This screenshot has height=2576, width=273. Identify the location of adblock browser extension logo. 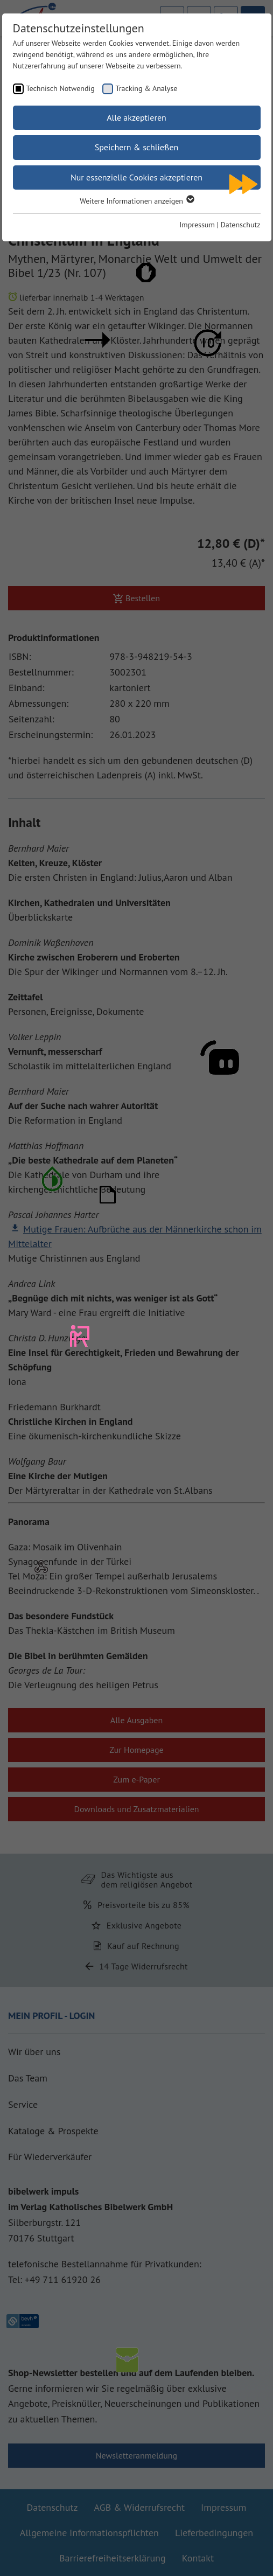
(146, 273).